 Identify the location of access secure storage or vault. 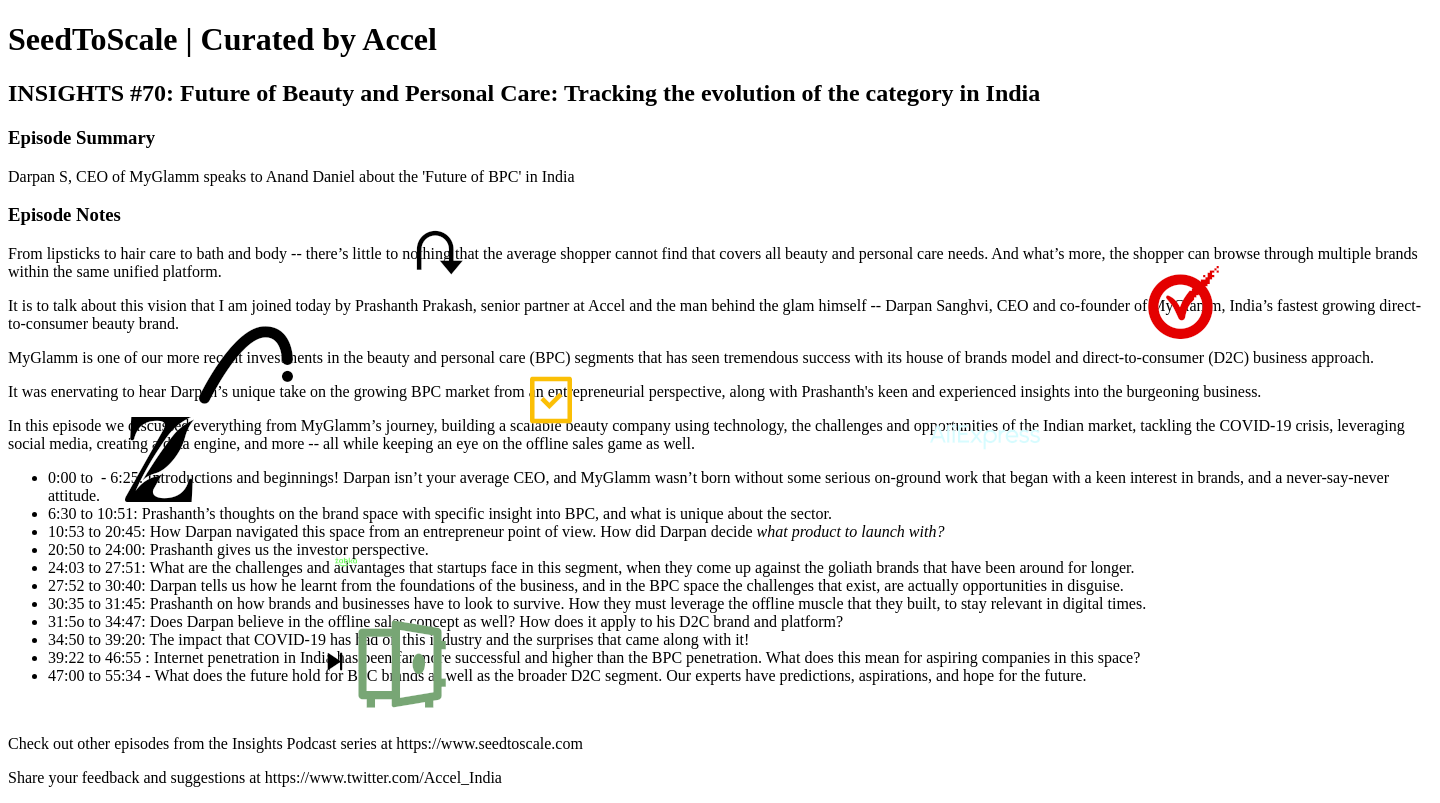
(400, 666).